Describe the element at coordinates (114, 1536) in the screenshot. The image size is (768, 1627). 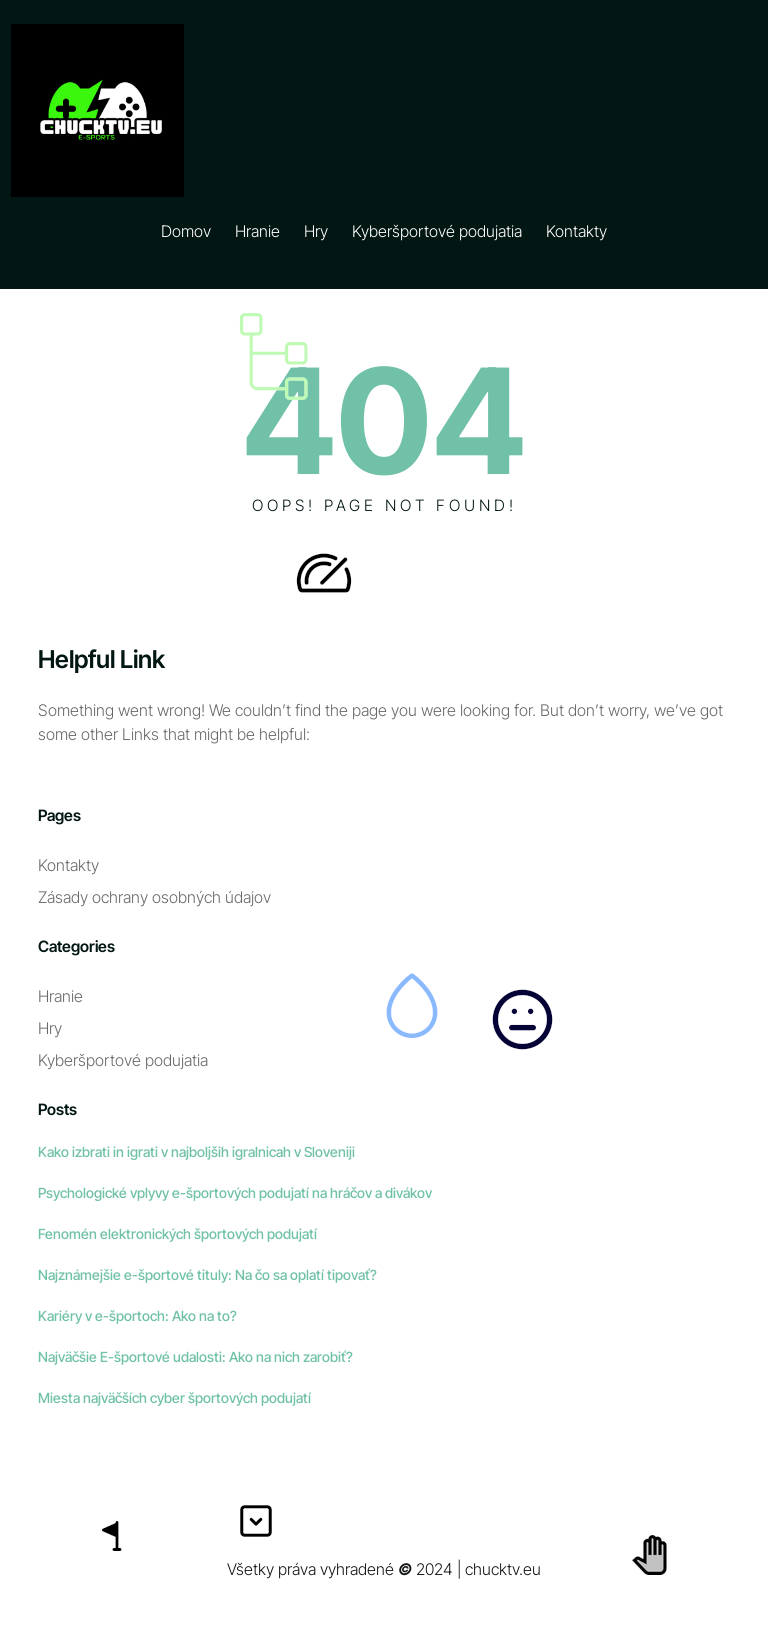
I see `flag or mark an important item` at that location.